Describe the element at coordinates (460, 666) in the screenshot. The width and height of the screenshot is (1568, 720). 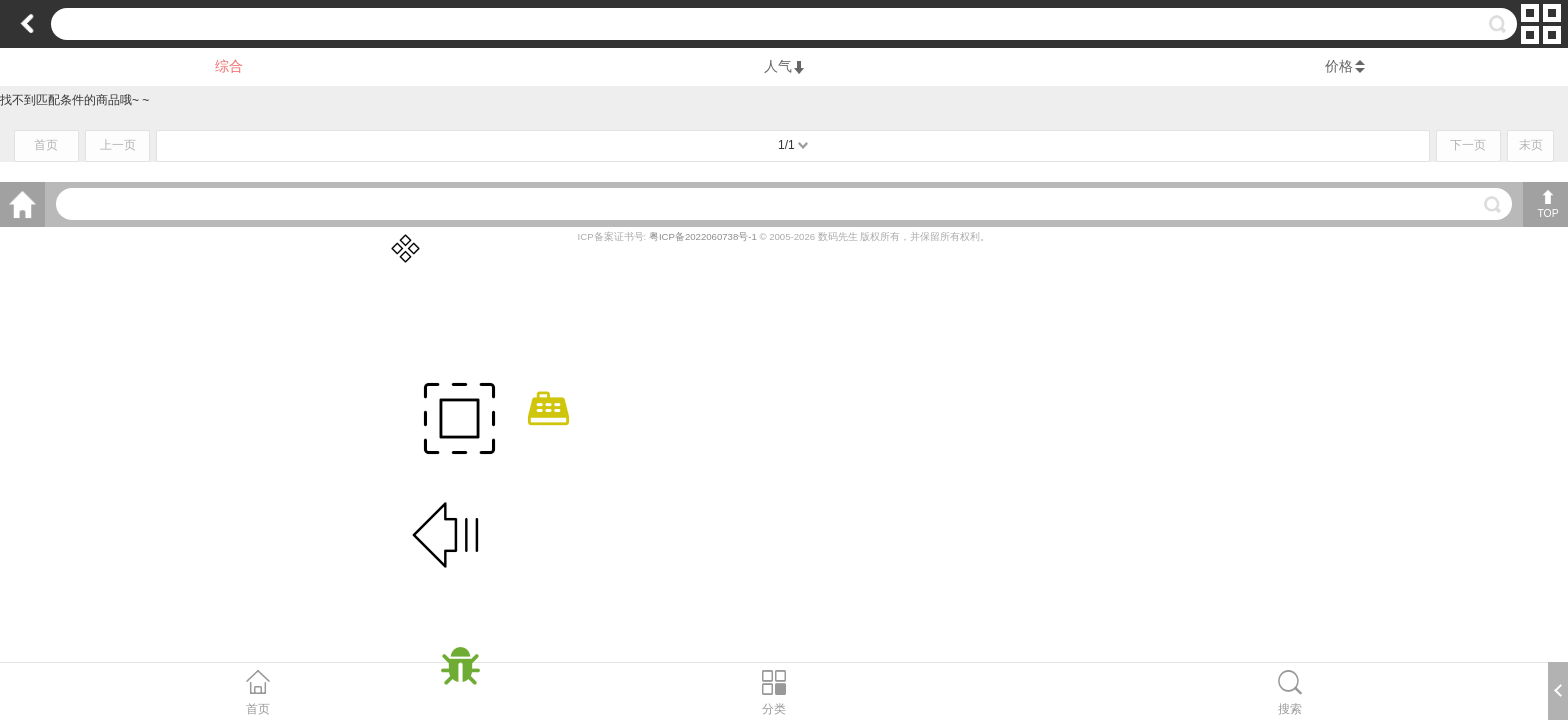
I see `report a bug or issue` at that location.